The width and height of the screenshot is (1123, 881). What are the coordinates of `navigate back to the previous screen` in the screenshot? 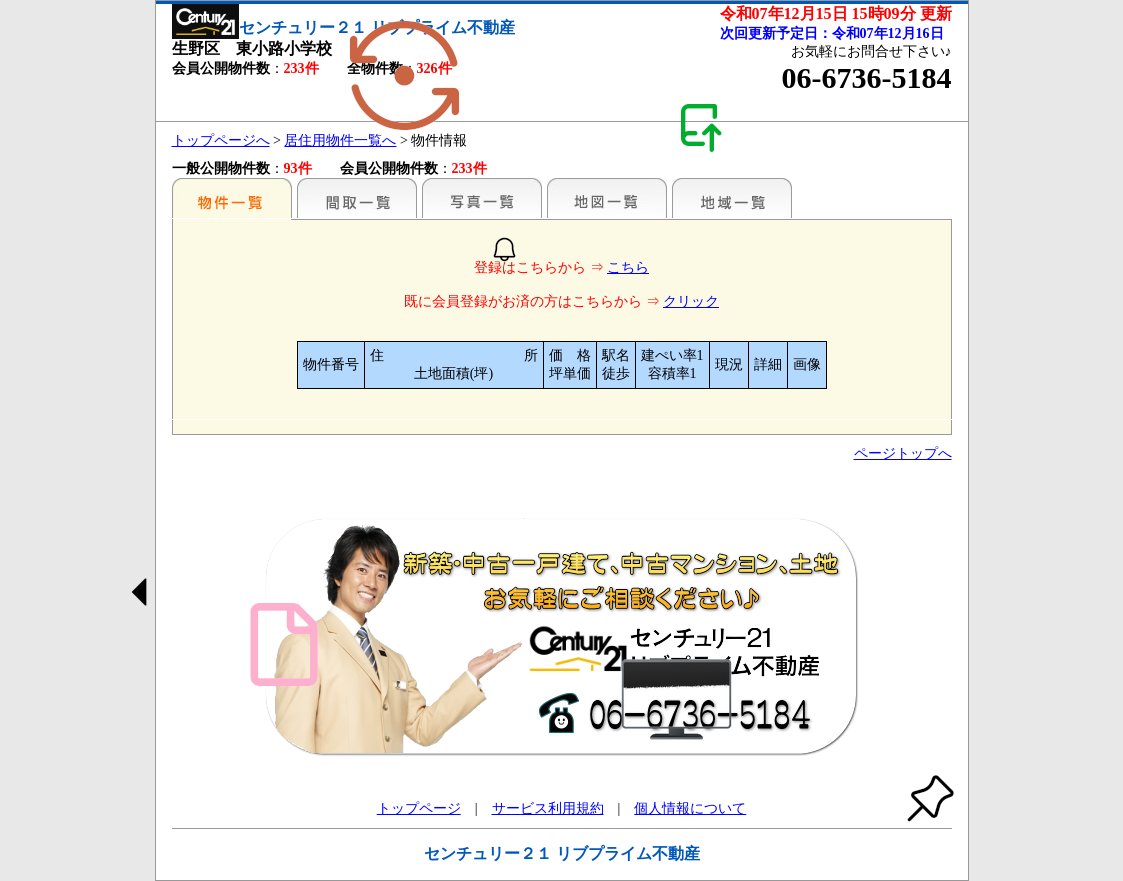 It's located at (139, 592).